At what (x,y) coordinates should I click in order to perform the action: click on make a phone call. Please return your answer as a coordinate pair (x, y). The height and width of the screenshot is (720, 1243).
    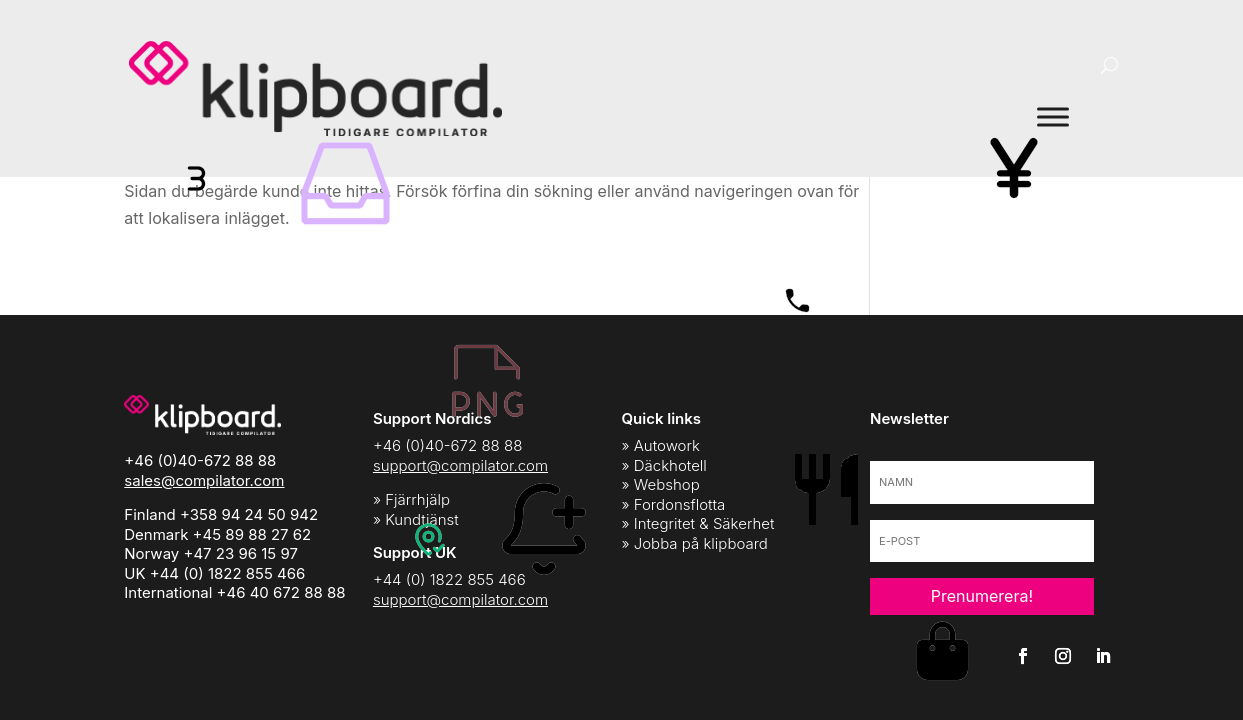
    Looking at the image, I should click on (797, 300).